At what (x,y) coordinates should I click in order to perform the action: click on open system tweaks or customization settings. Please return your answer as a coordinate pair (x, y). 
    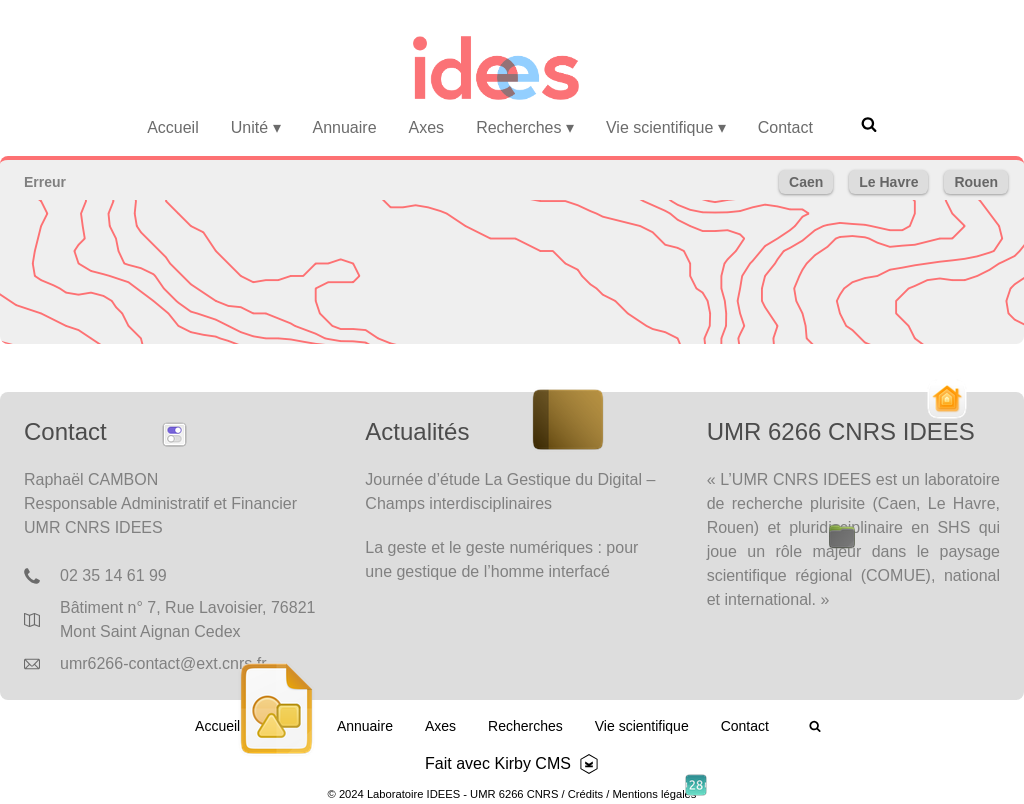
    Looking at the image, I should click on (174, 434).